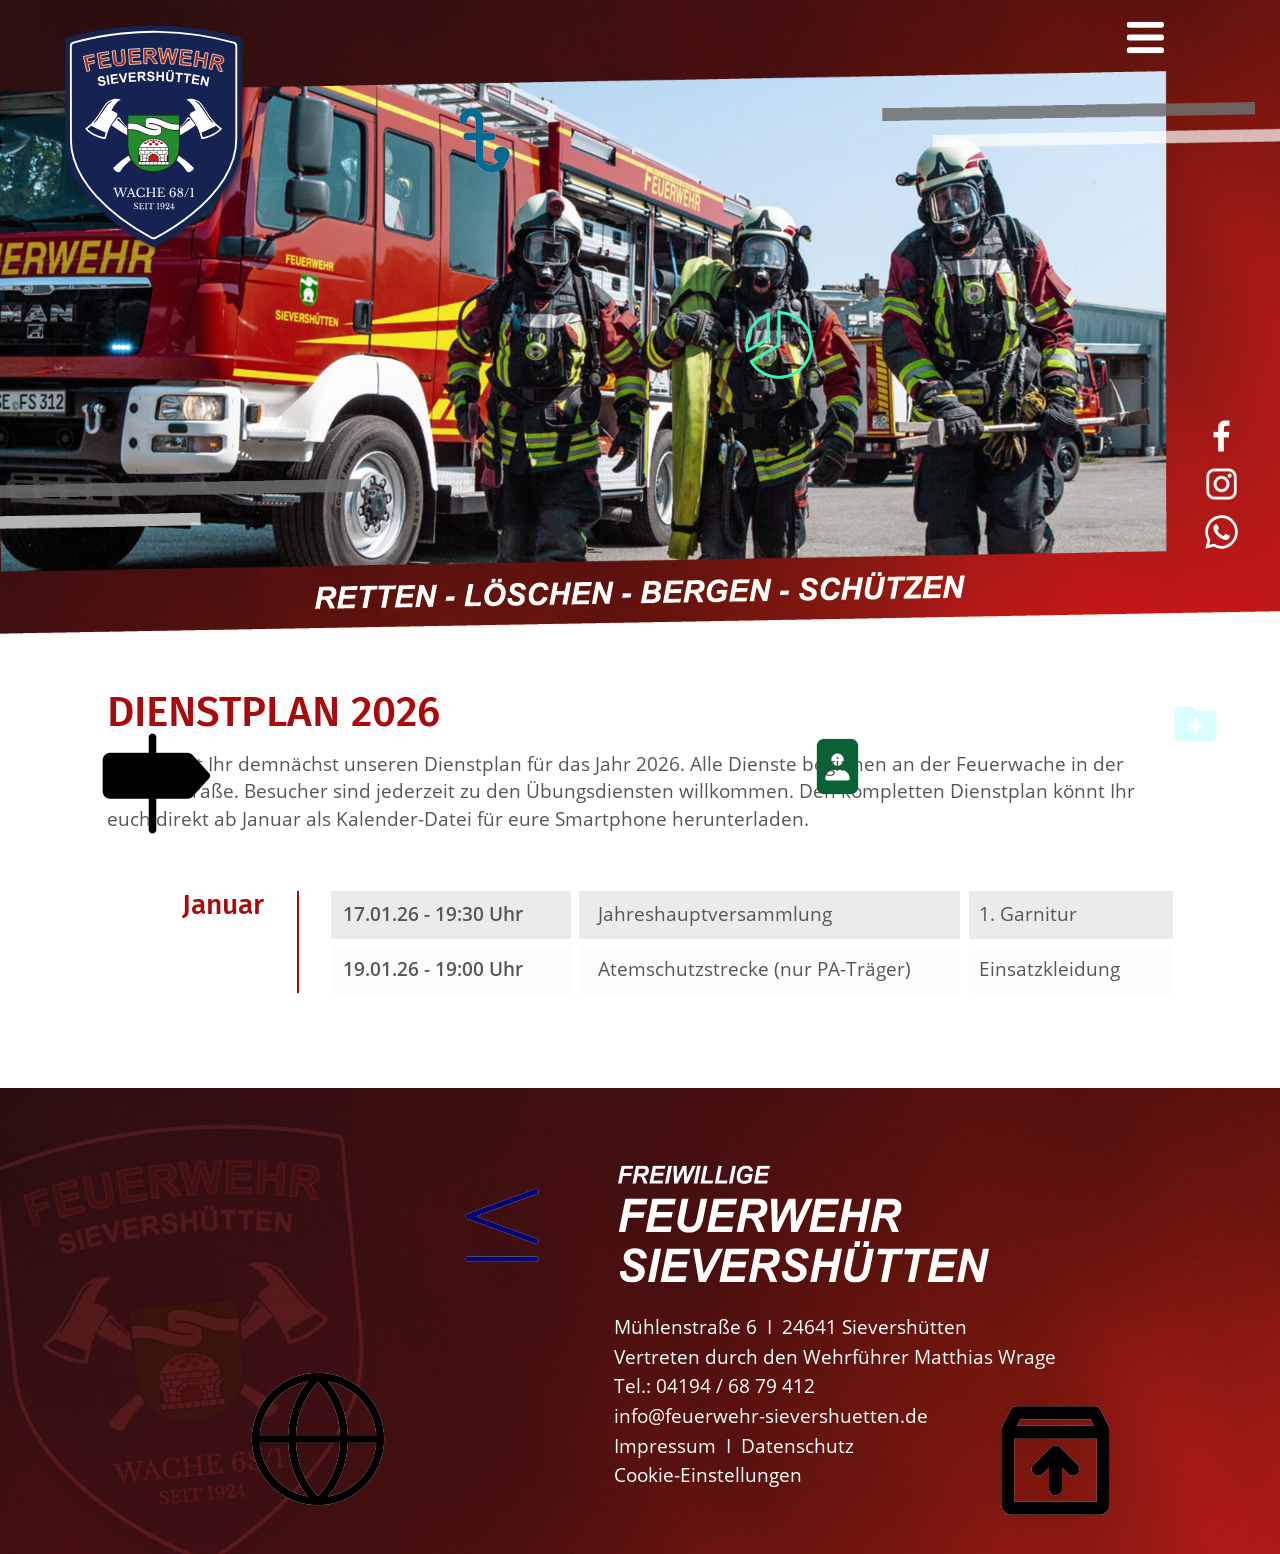 The height and width of the screenshot is (1554, 1280). Describe the element at coordinates (1146, 380) in the screenshot. I see `shuffle or randomize playlist order` at that location.